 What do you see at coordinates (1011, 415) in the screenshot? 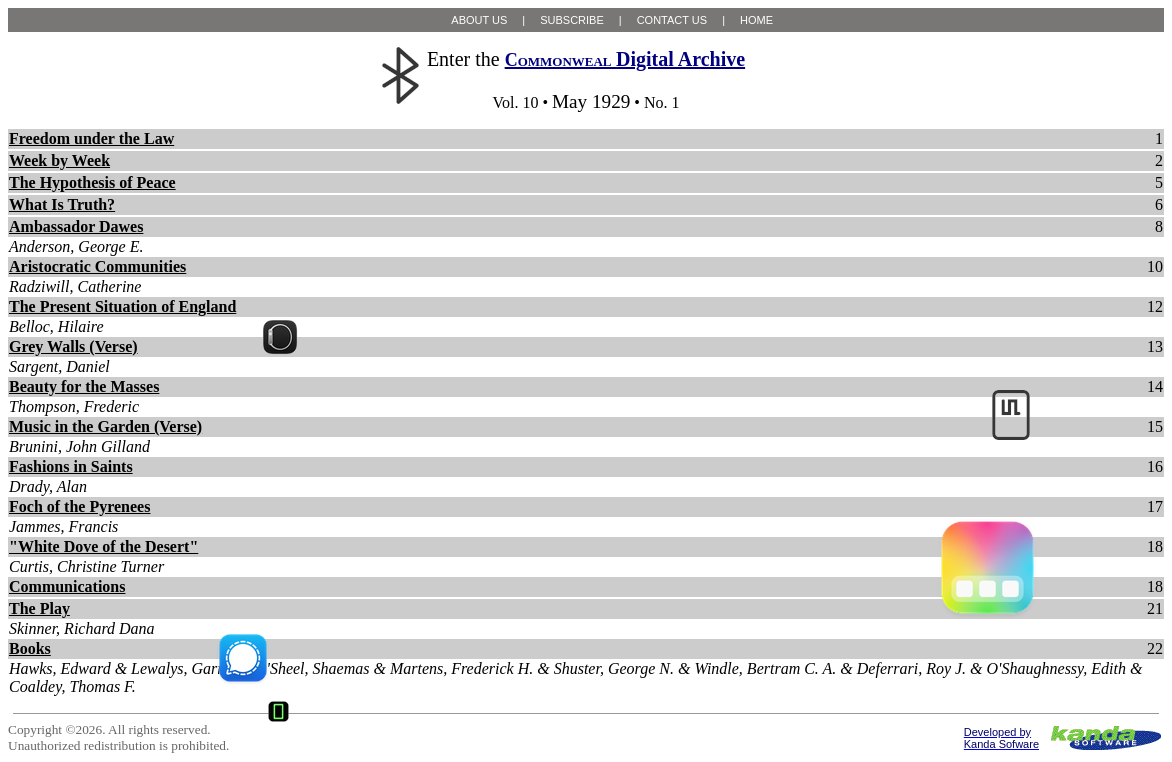
I see `authenticate using a smartcard` at bounding box center [1011, 415].